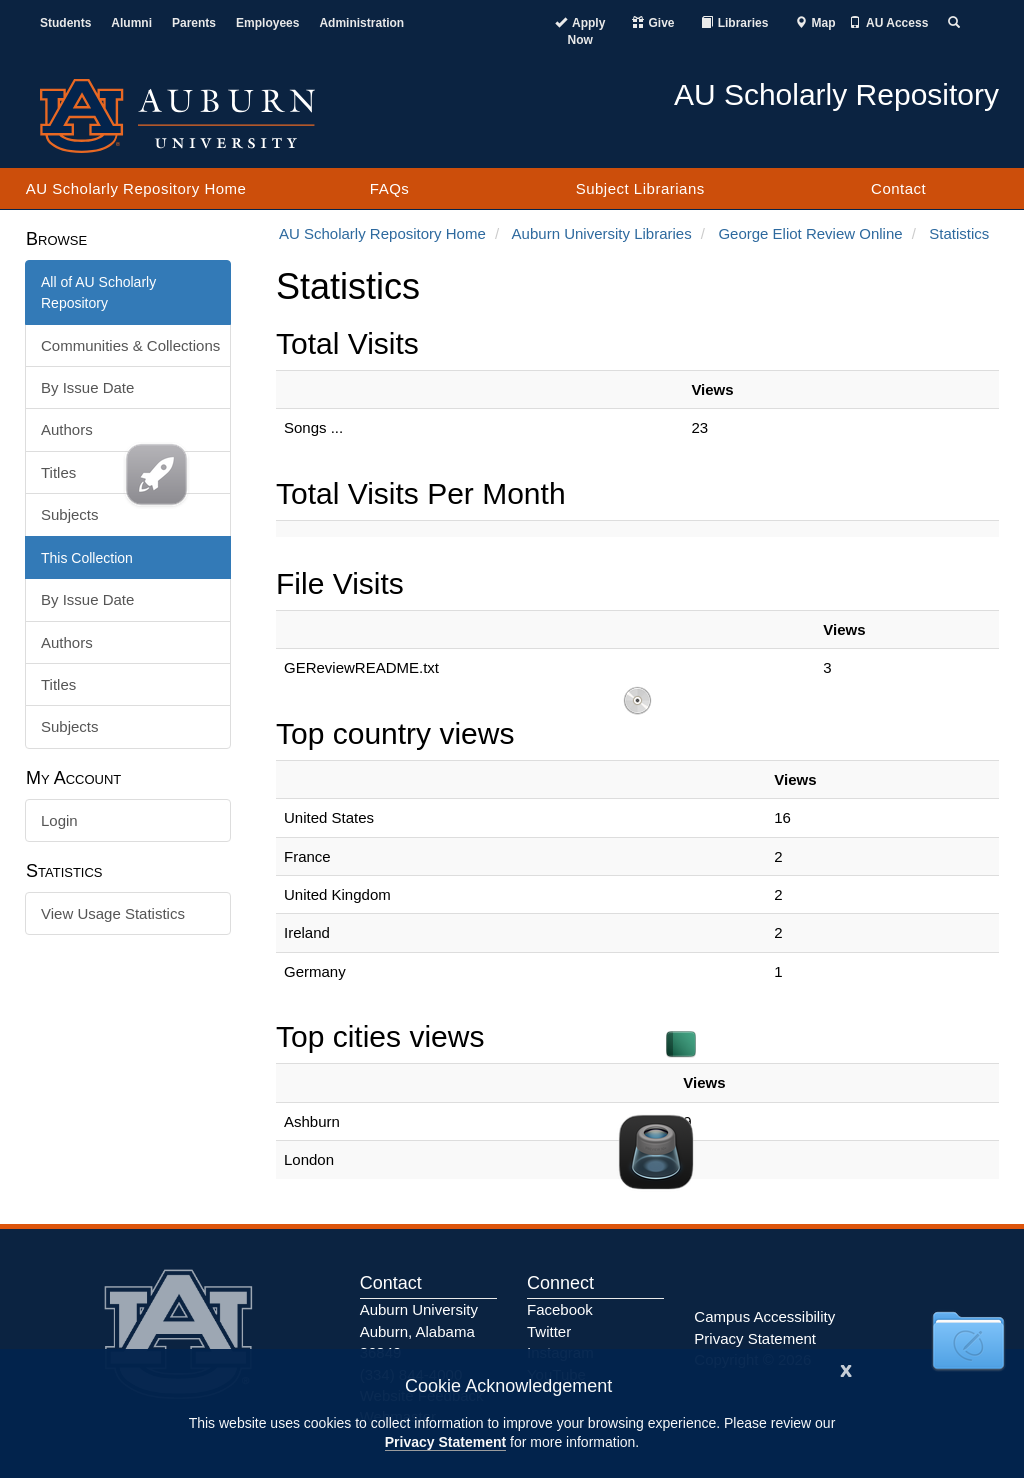  Describe the element at coordinates (656, 1152) in the screenshot. I see `open Preview app to view images and PDFs` at that location.